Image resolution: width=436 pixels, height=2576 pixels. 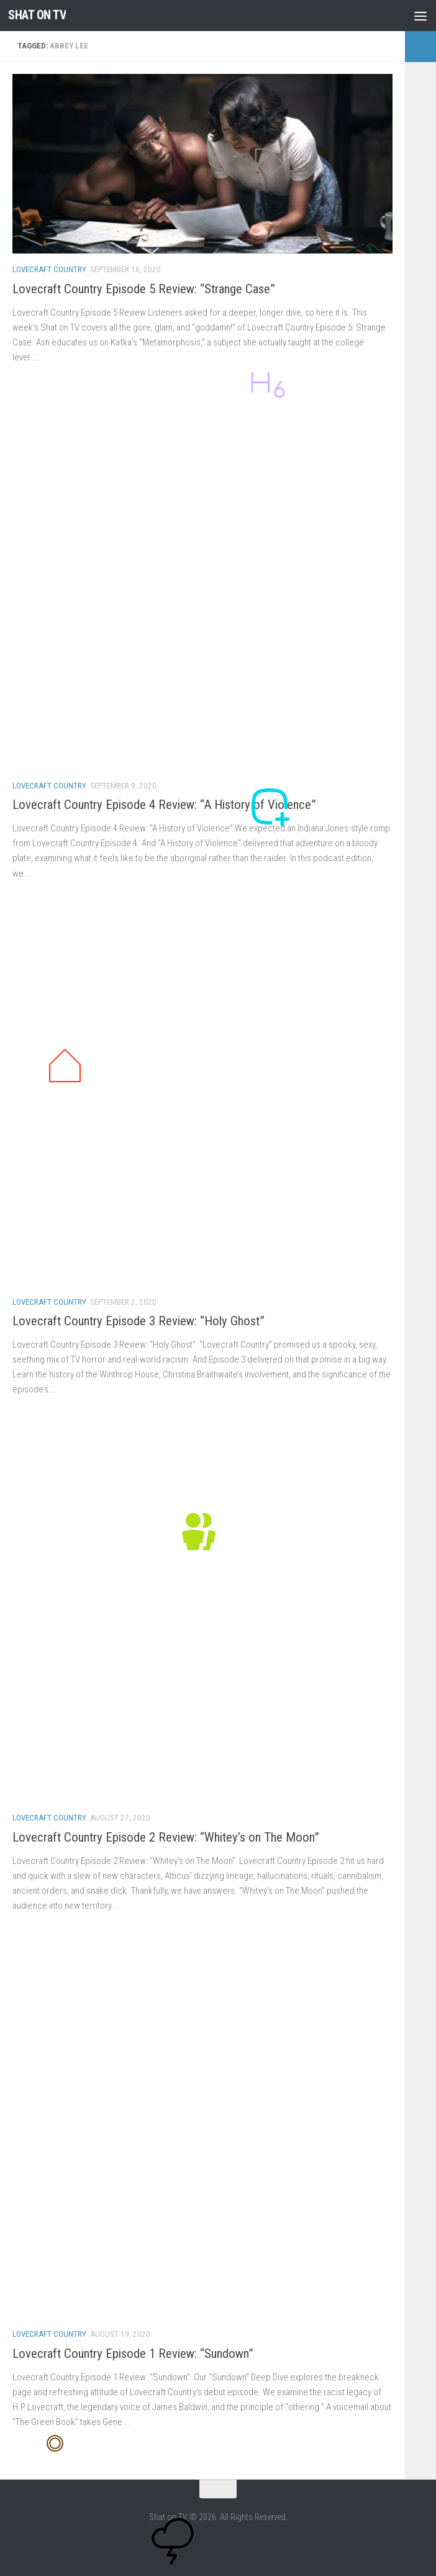 I want to click on add or manage tags for an item, so click(x=268, y=161).